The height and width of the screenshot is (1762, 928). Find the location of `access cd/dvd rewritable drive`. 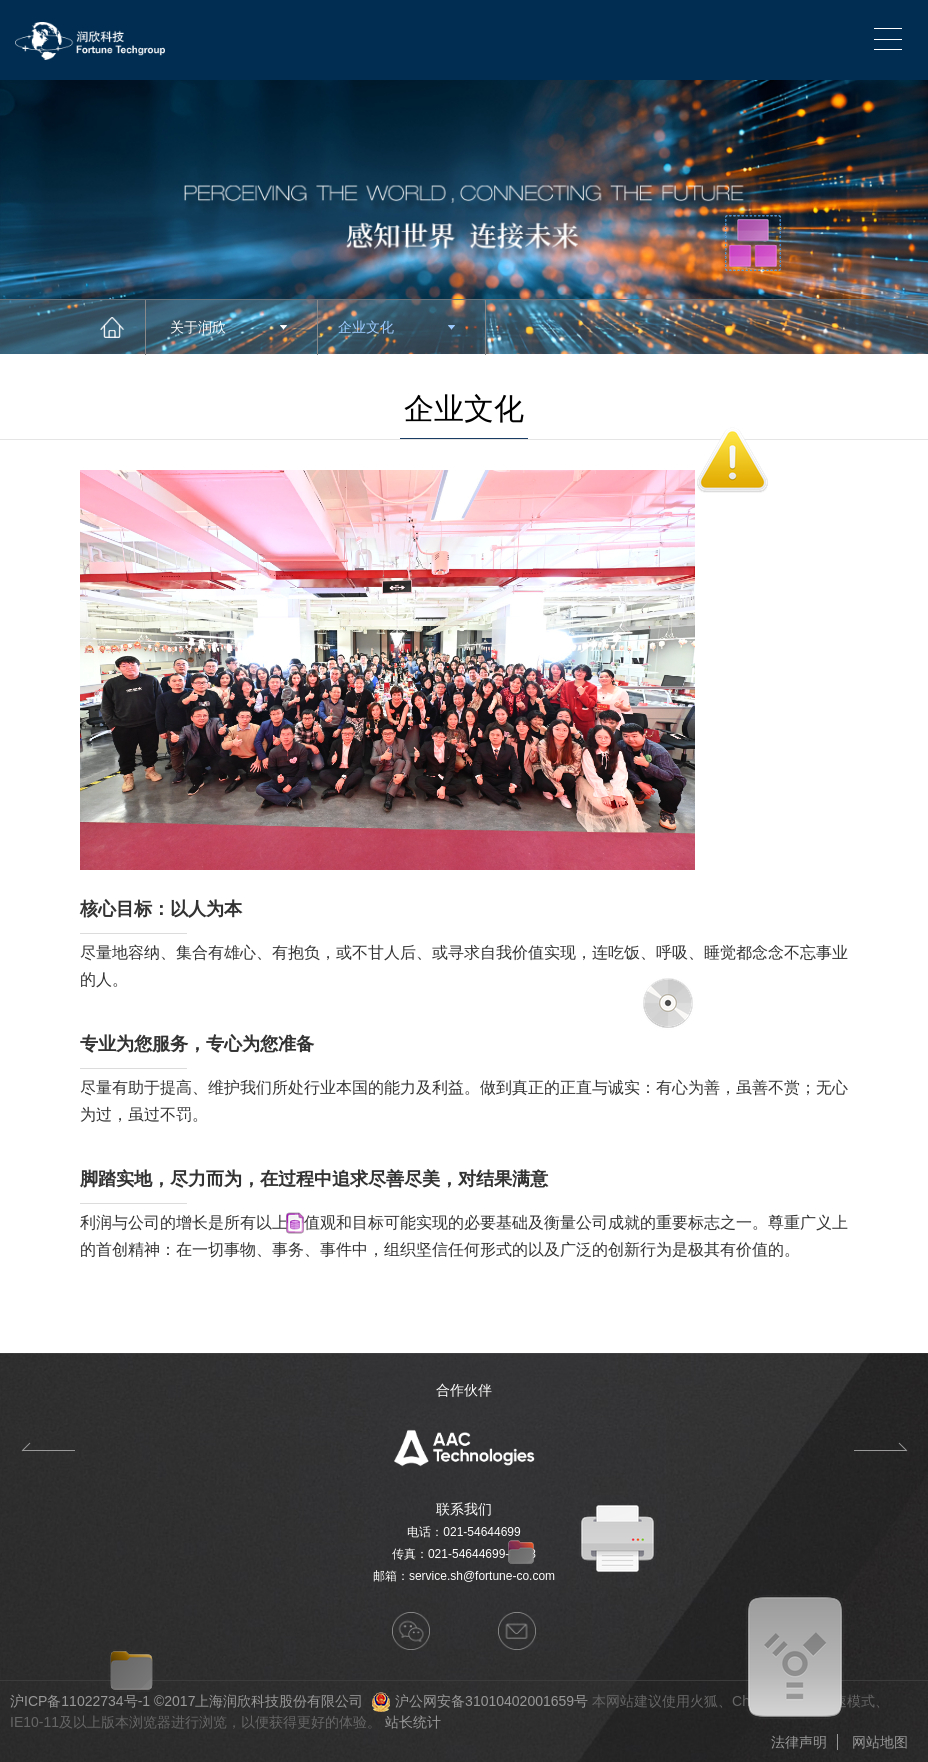

access cd/dvd rewritable drive is located at coordinates (668, 1003).